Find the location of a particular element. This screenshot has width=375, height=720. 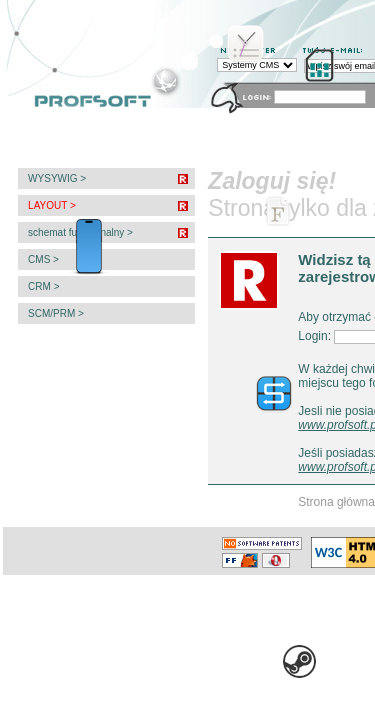

iPhone 16 Pro device icon is located at coordinates (89, 247).